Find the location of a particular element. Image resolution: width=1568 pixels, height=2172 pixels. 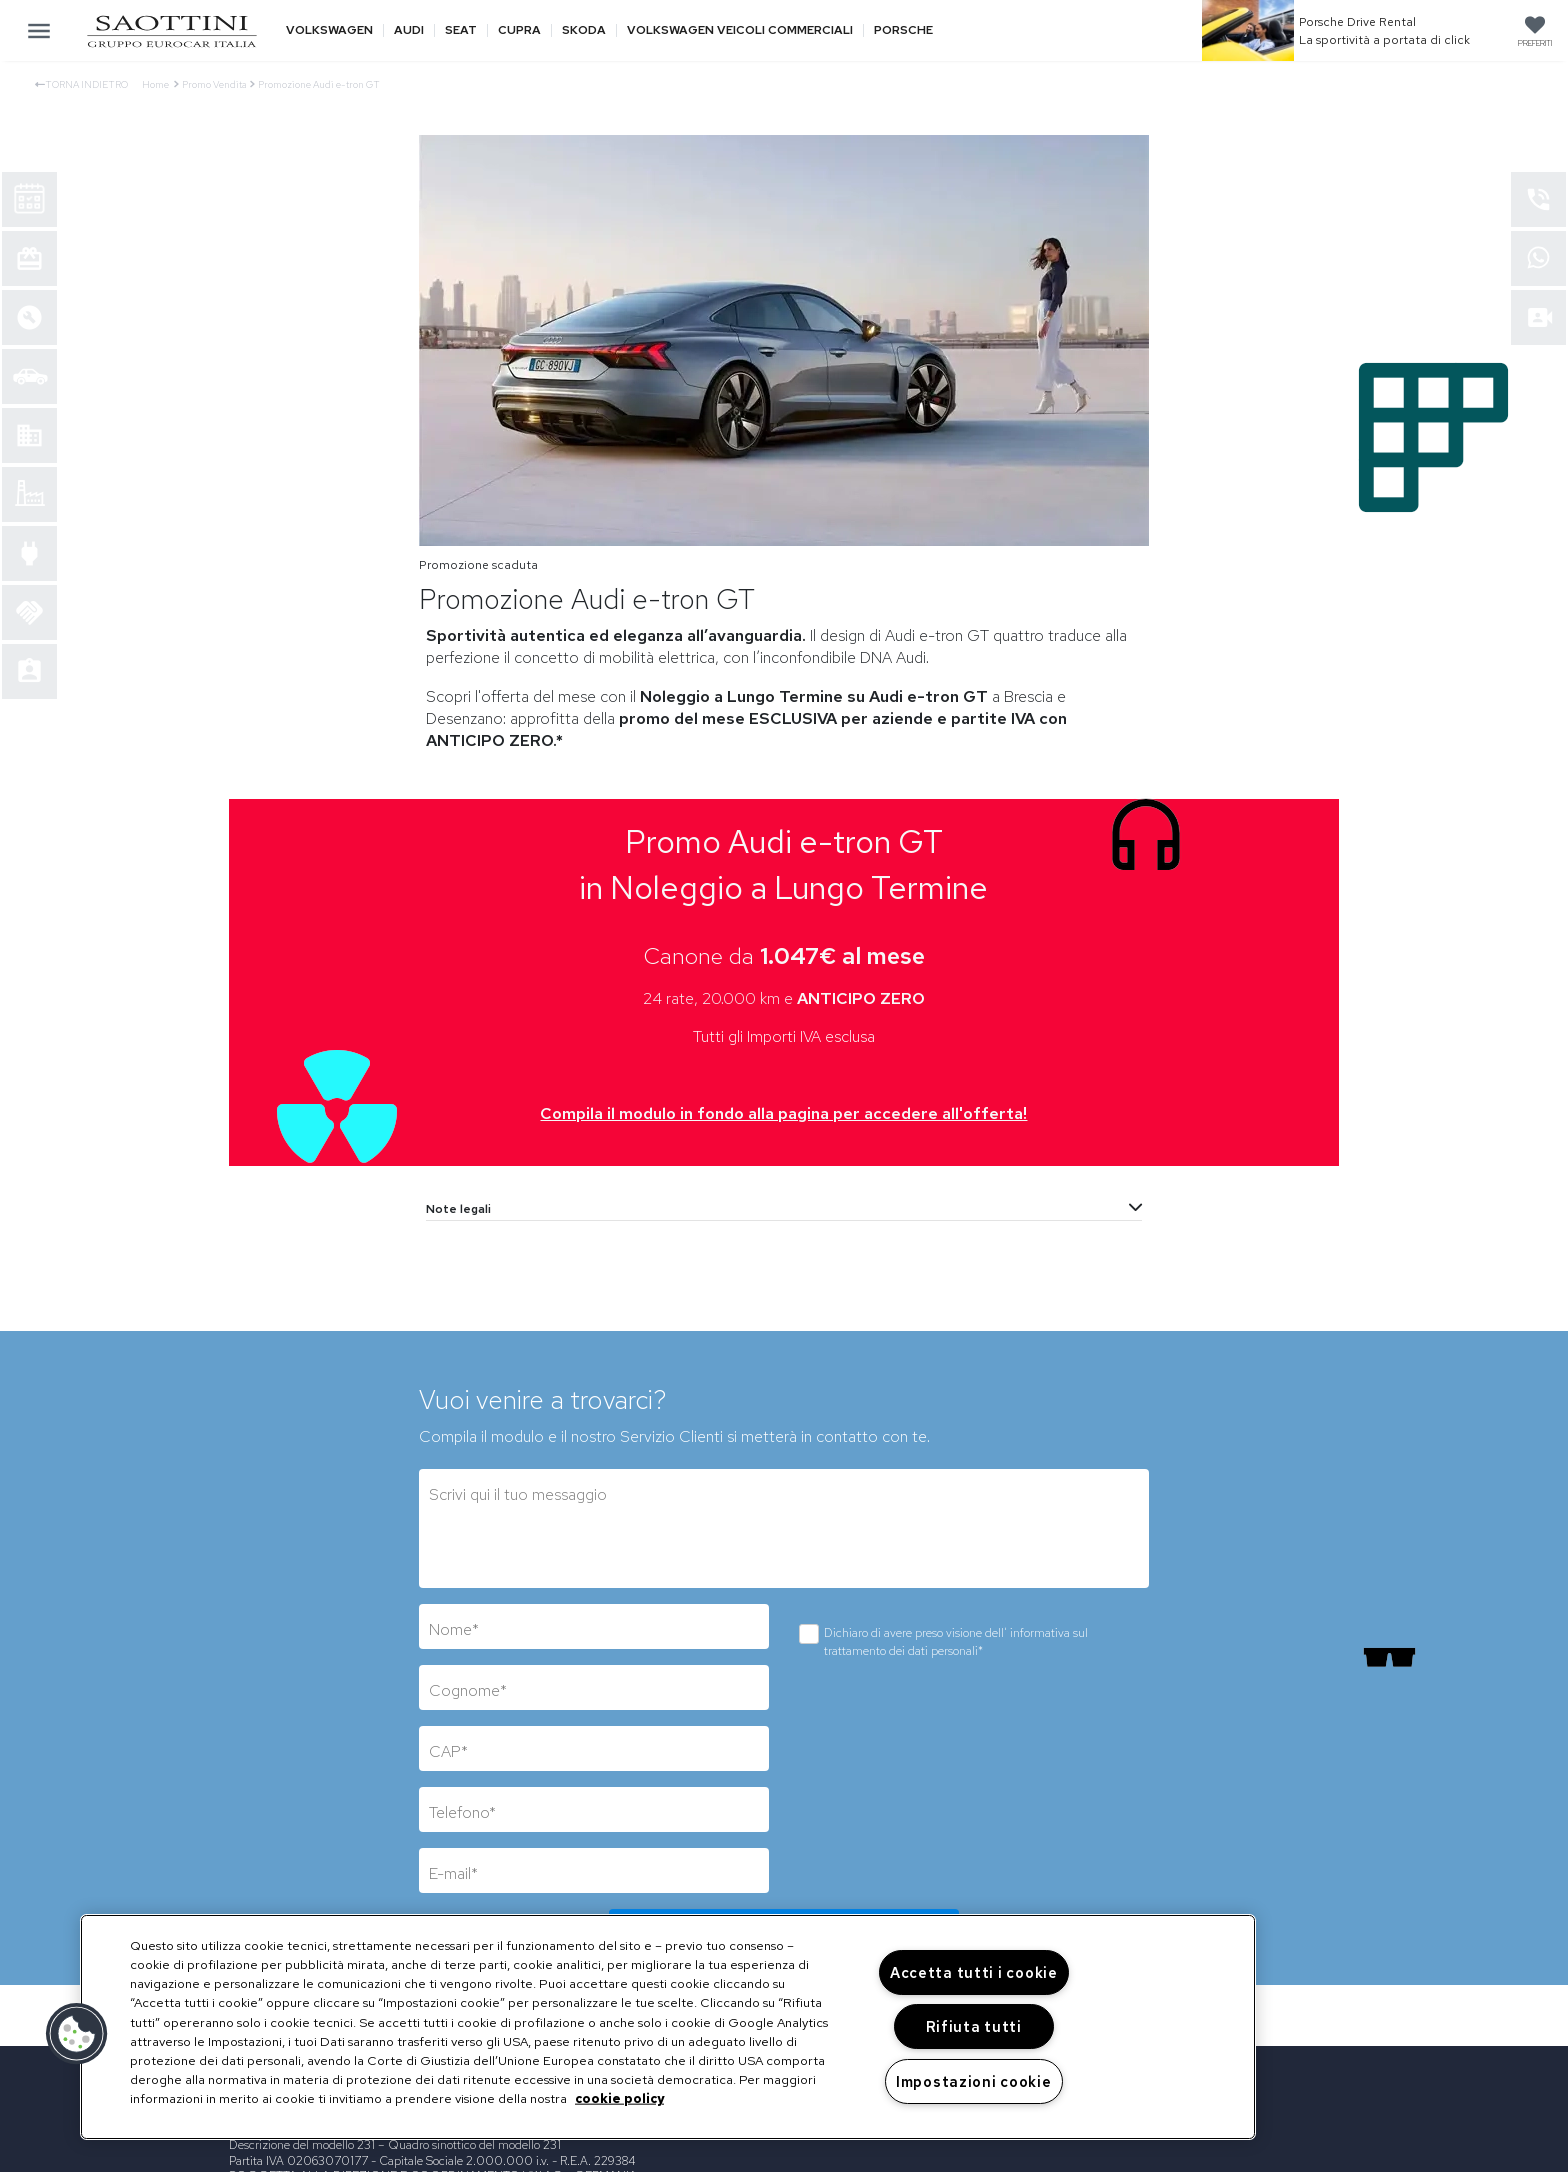

enable reading or accessibility mode is located at coordinates (1389, 1656).